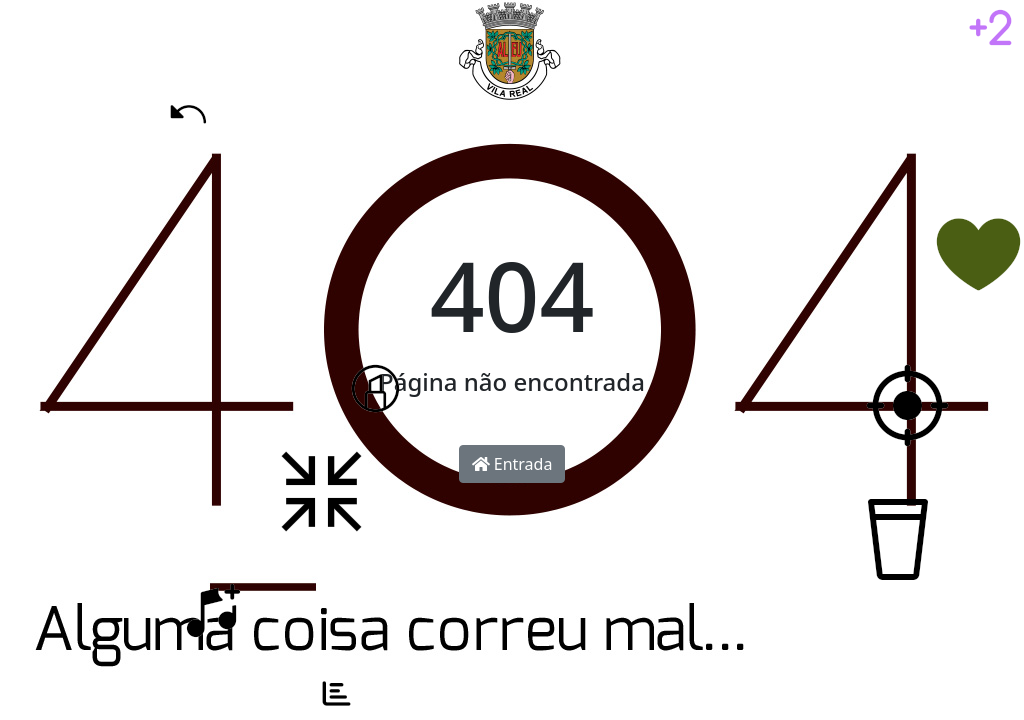  Describe the element at coordinates (189, 113) in the screenshot. I see `undo last action` at that location.